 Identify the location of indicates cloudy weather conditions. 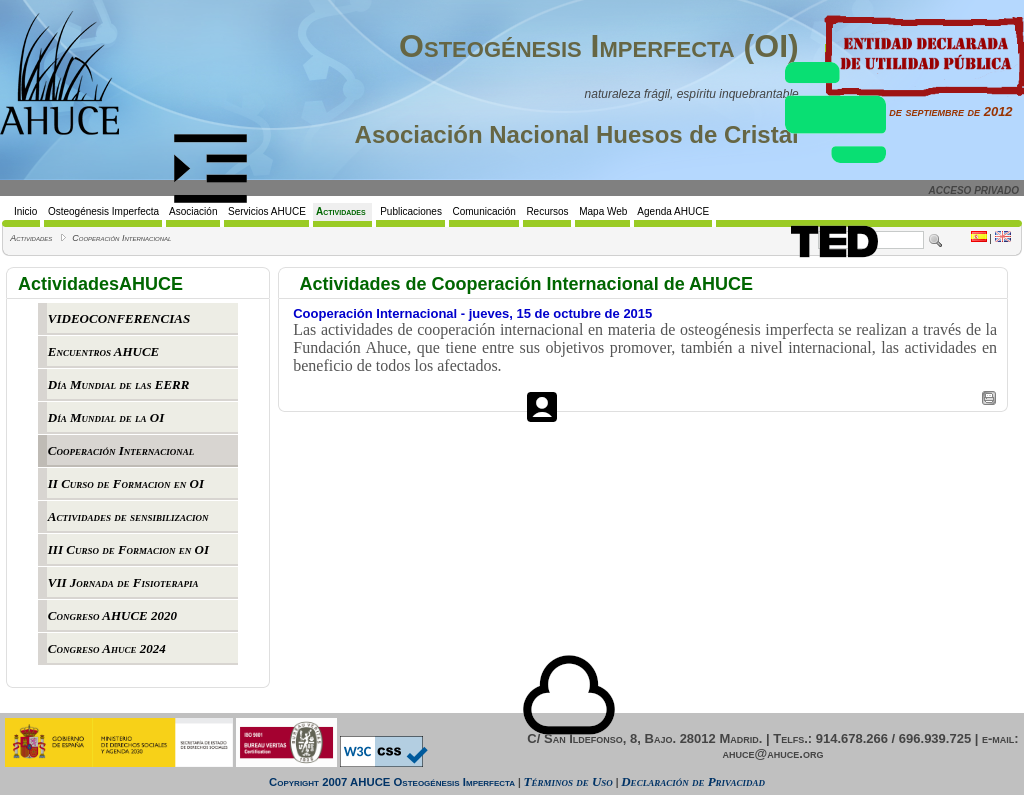
(569, 697).